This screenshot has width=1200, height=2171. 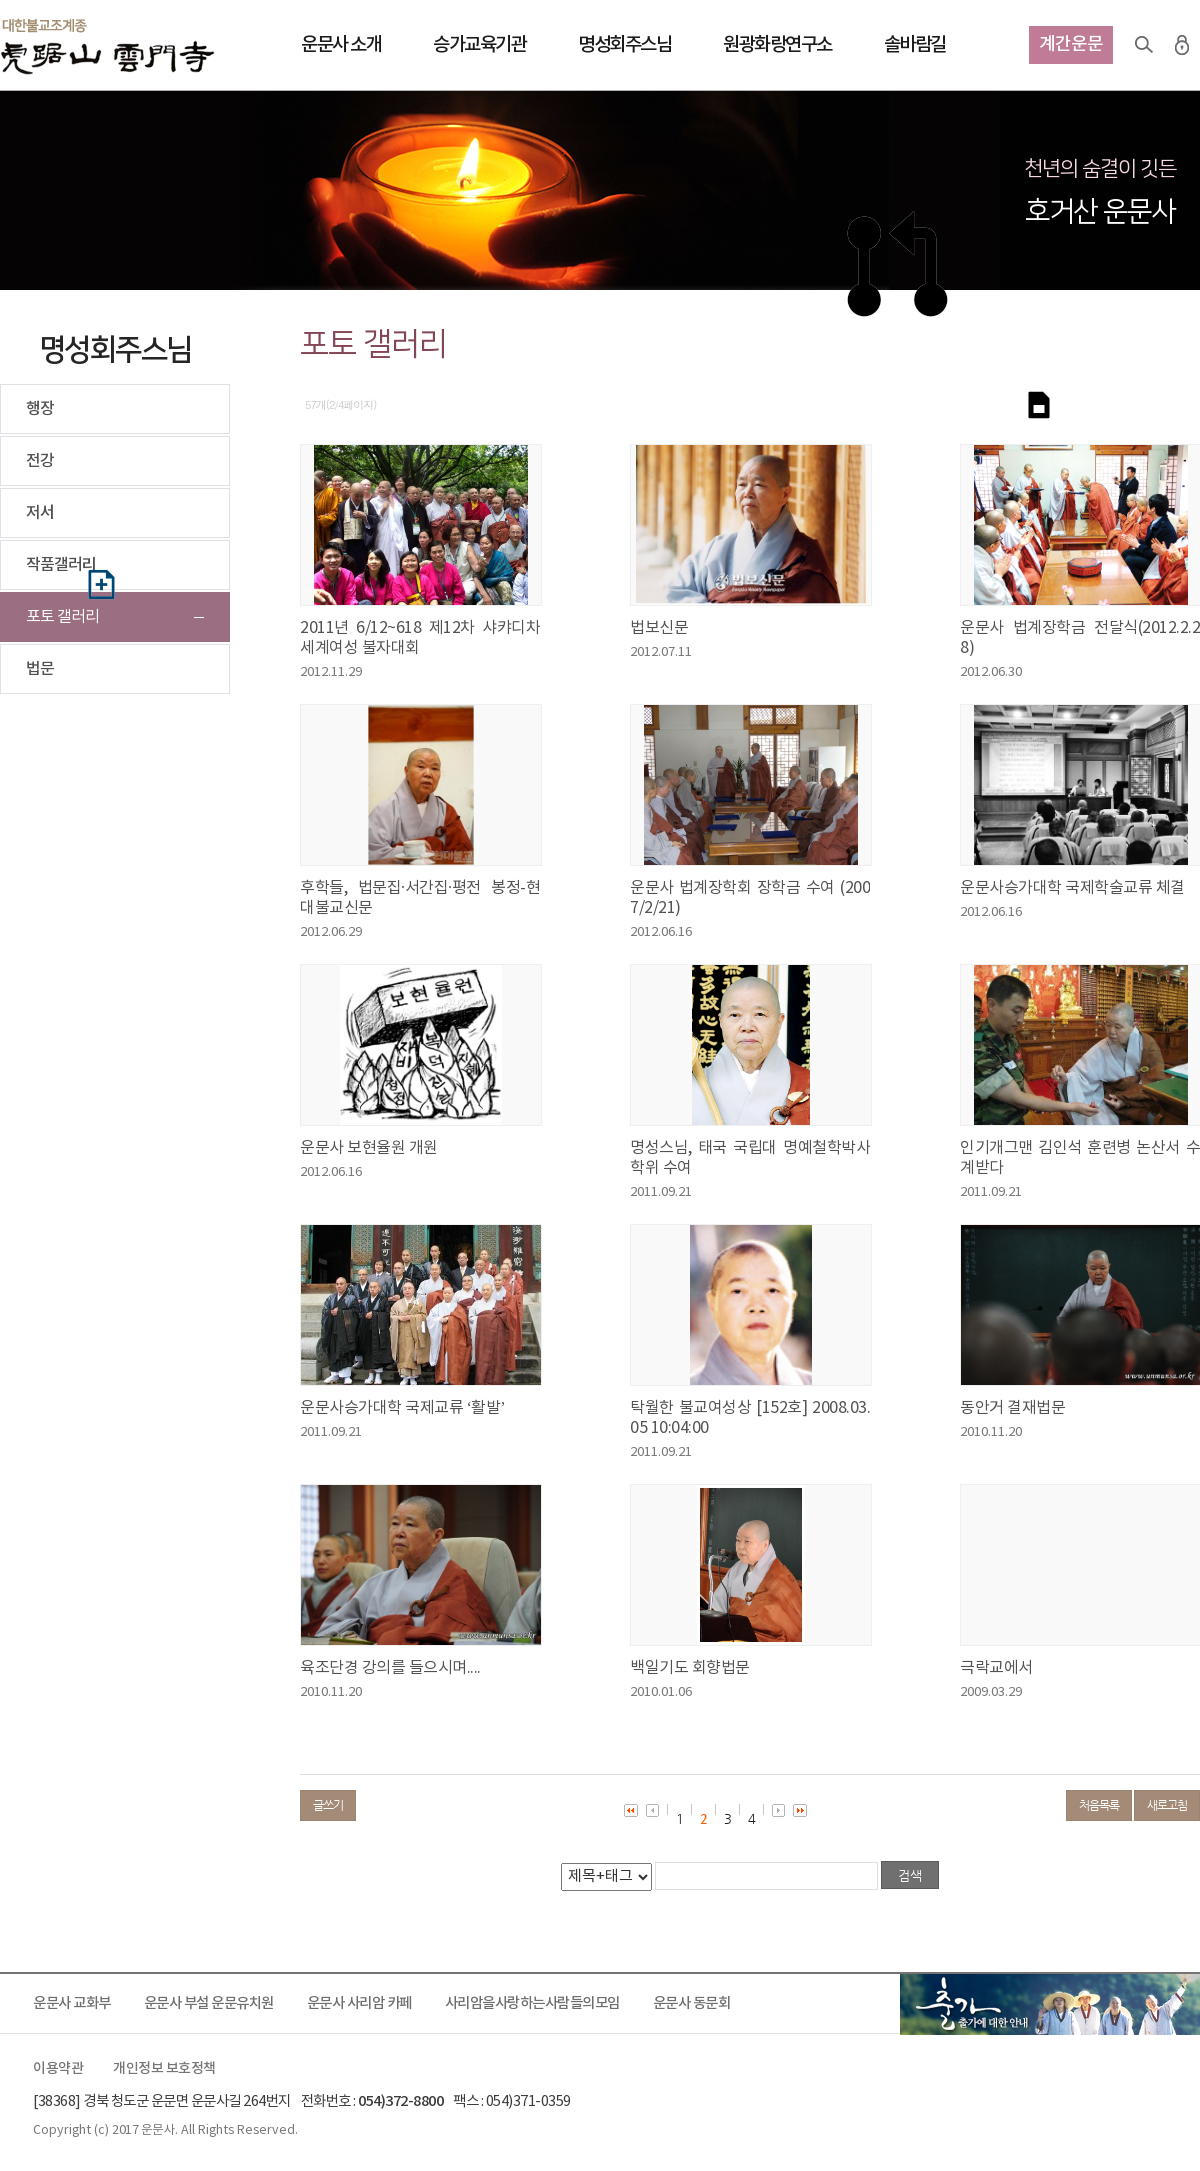 I want to click on create a new file, so click(x=101, y=584).